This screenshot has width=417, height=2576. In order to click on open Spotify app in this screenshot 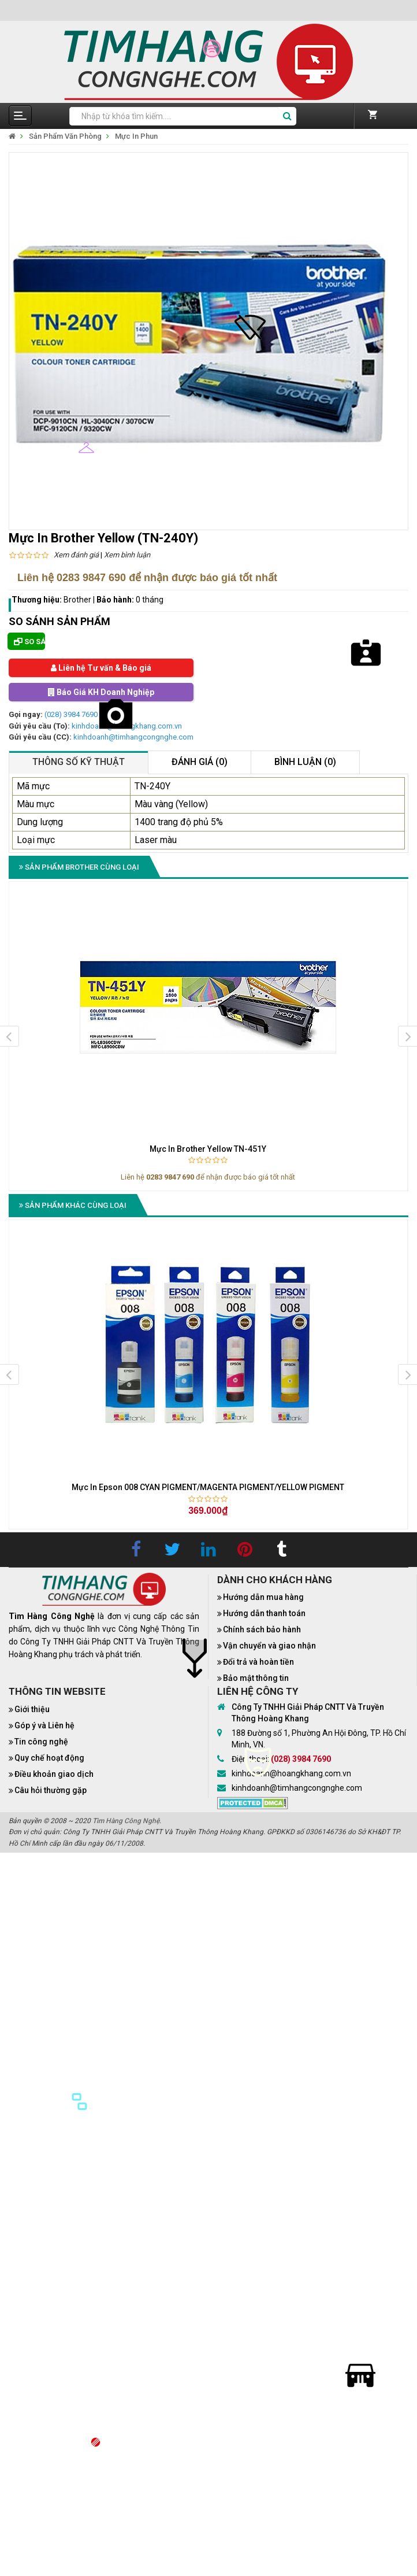, I will do `click(212, 49)`.